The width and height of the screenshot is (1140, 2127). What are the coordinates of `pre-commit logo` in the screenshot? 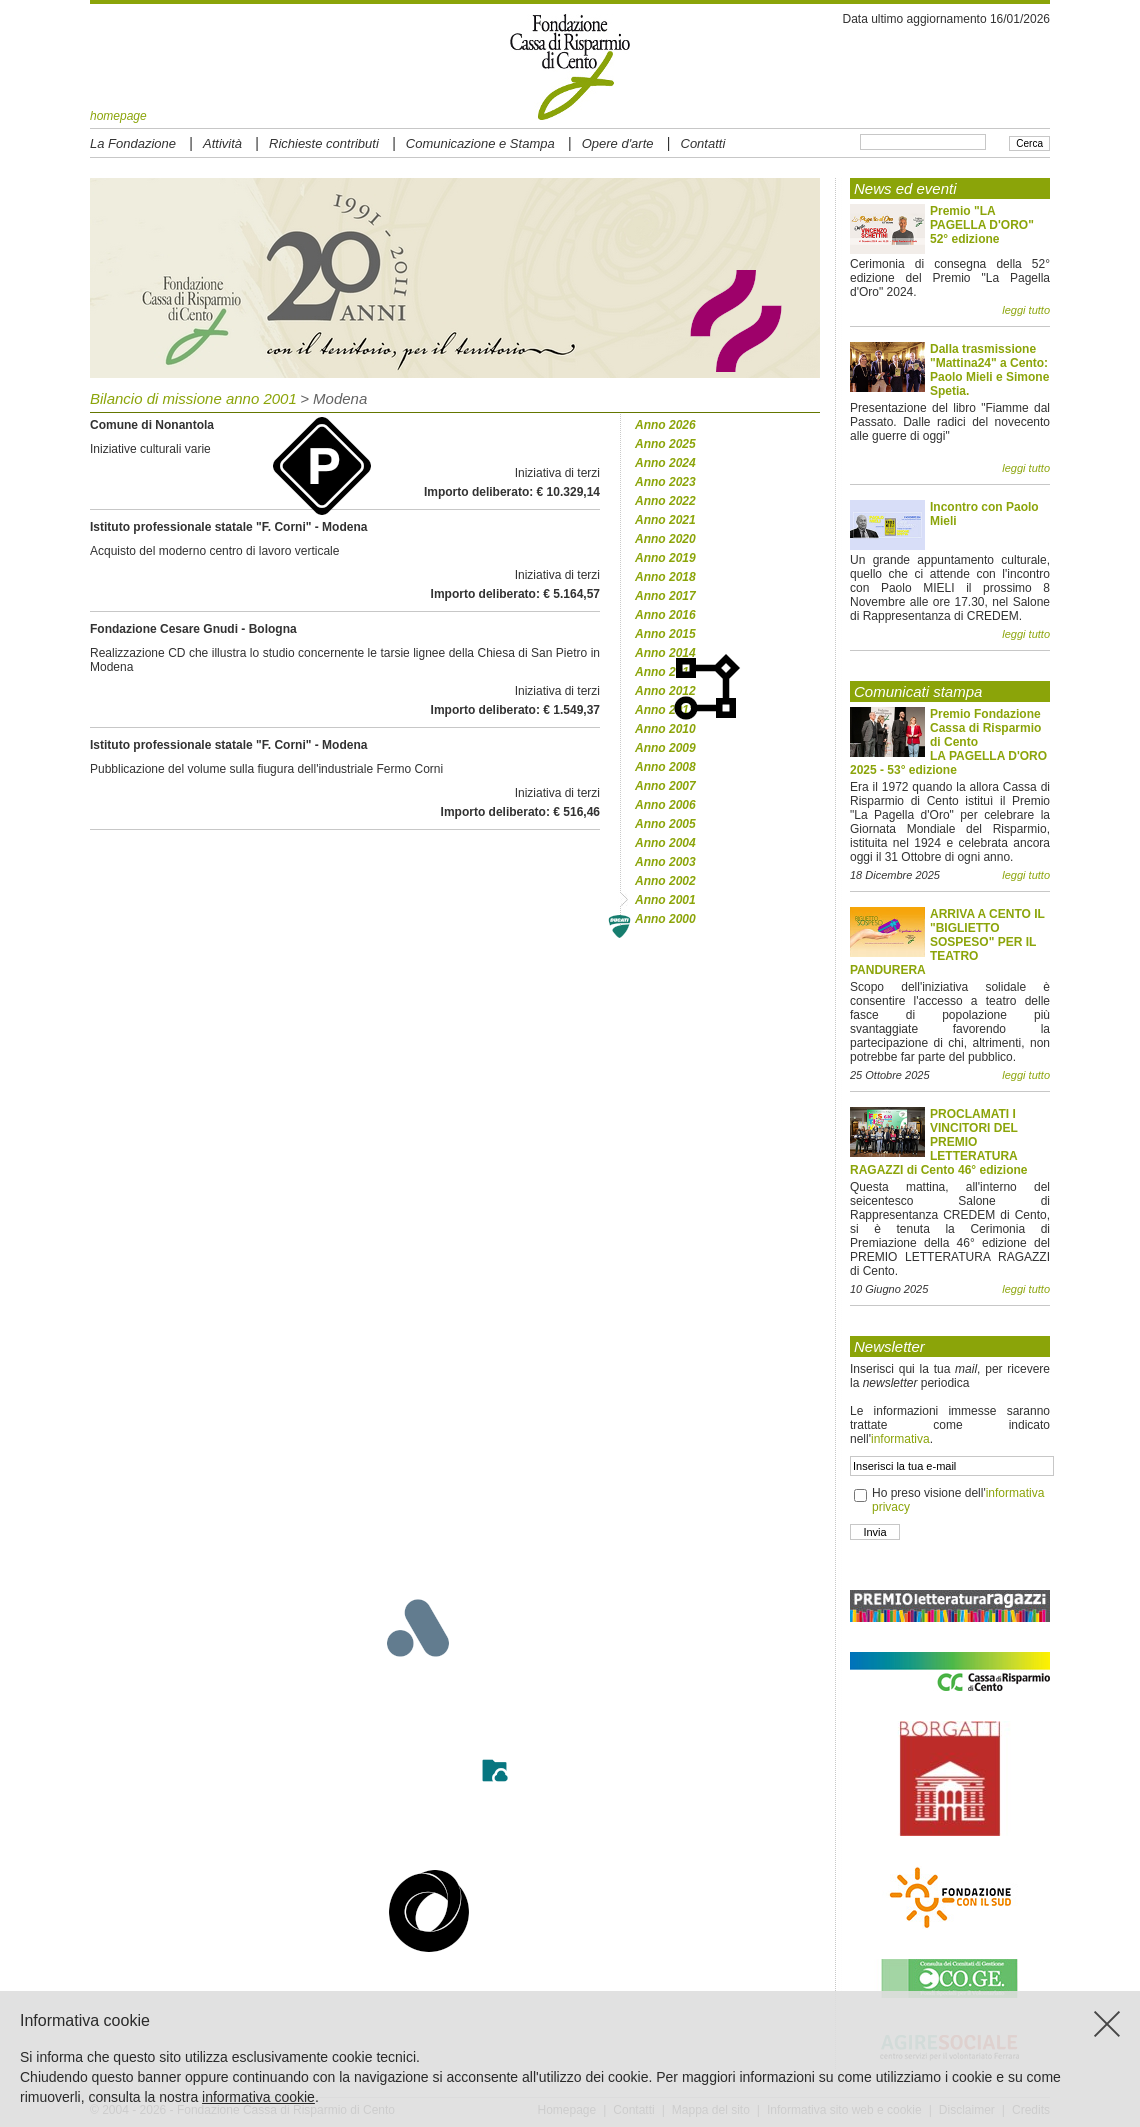 It's located at (322, 466).